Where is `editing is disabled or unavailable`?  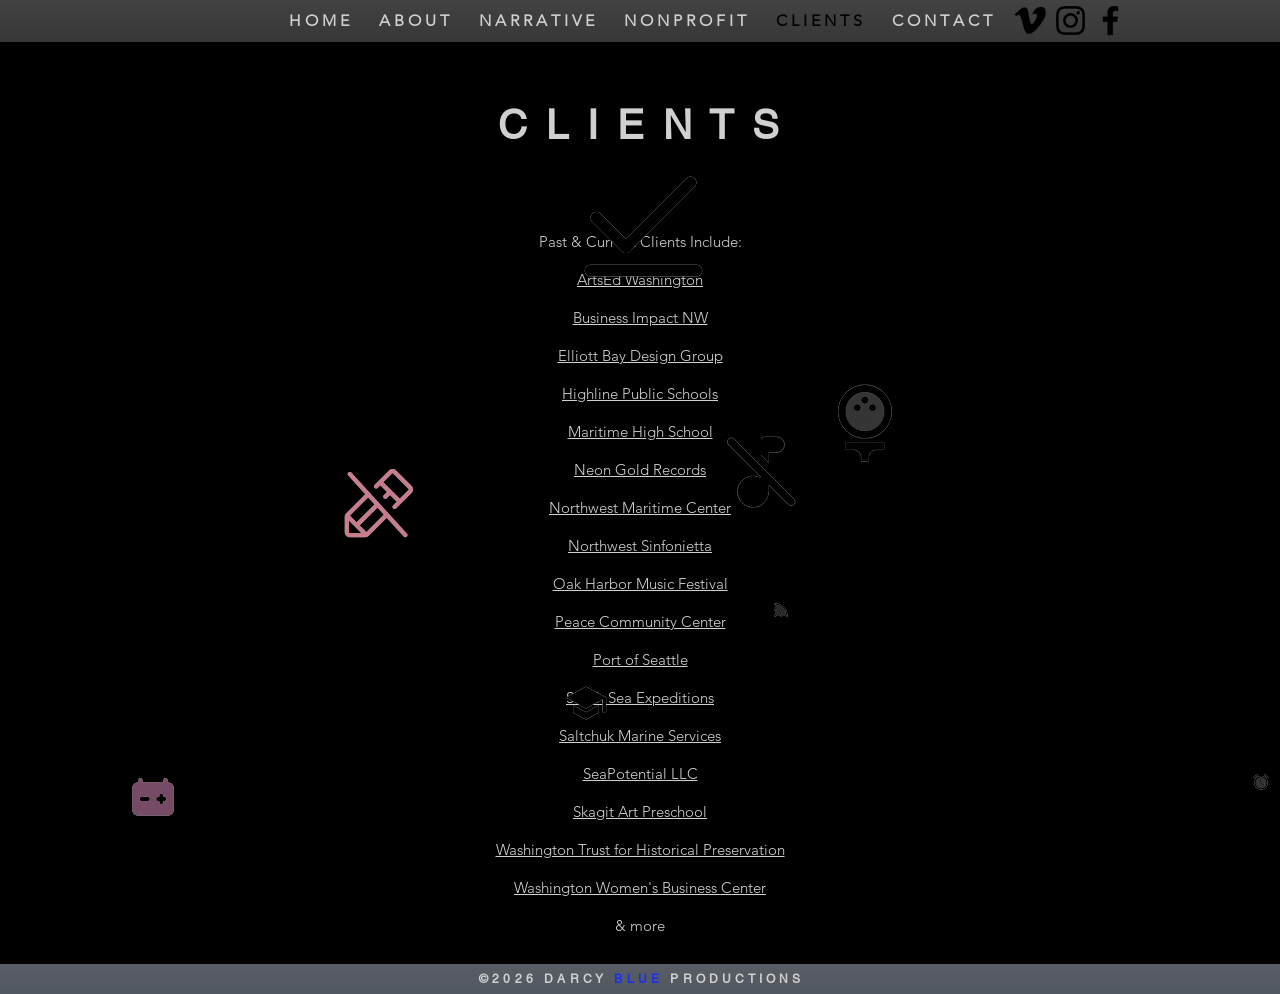 editing is disabled or unavailable is located at coordinates (377, 504).